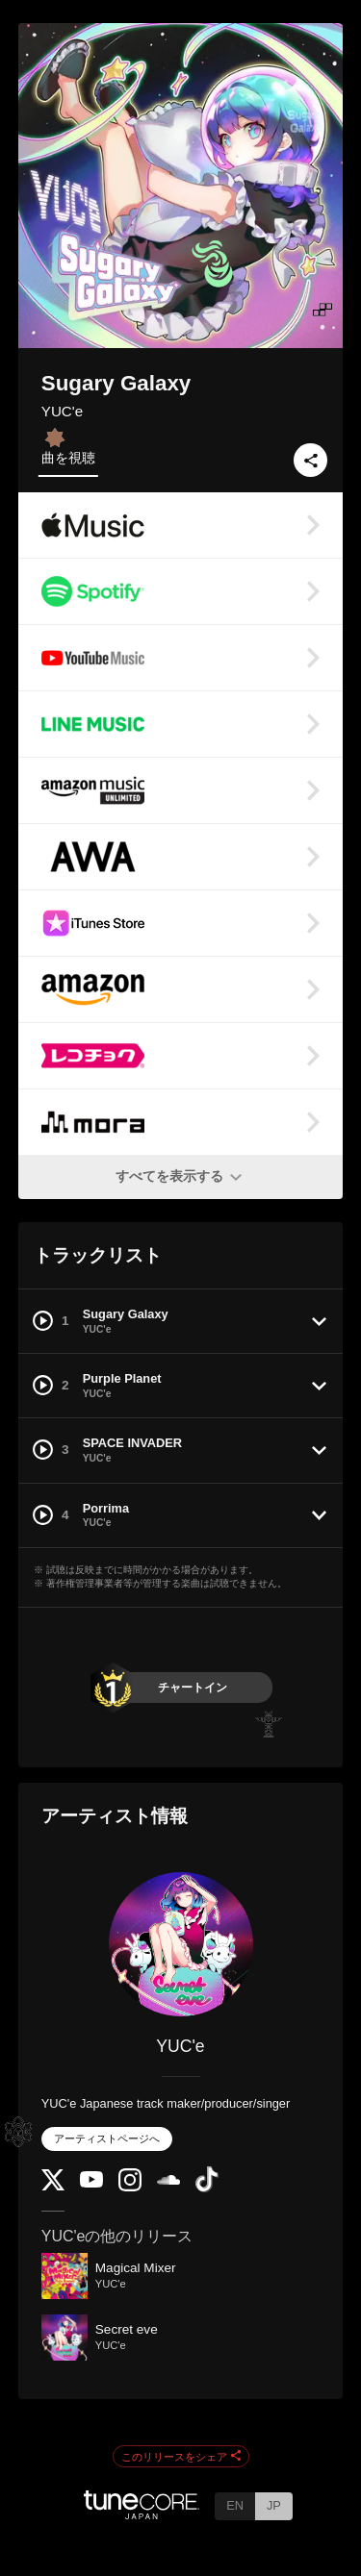  Describe the element at coordinates (322, 310) in the screenshot. I see `tetris-style block piece in a game interface` at that location.